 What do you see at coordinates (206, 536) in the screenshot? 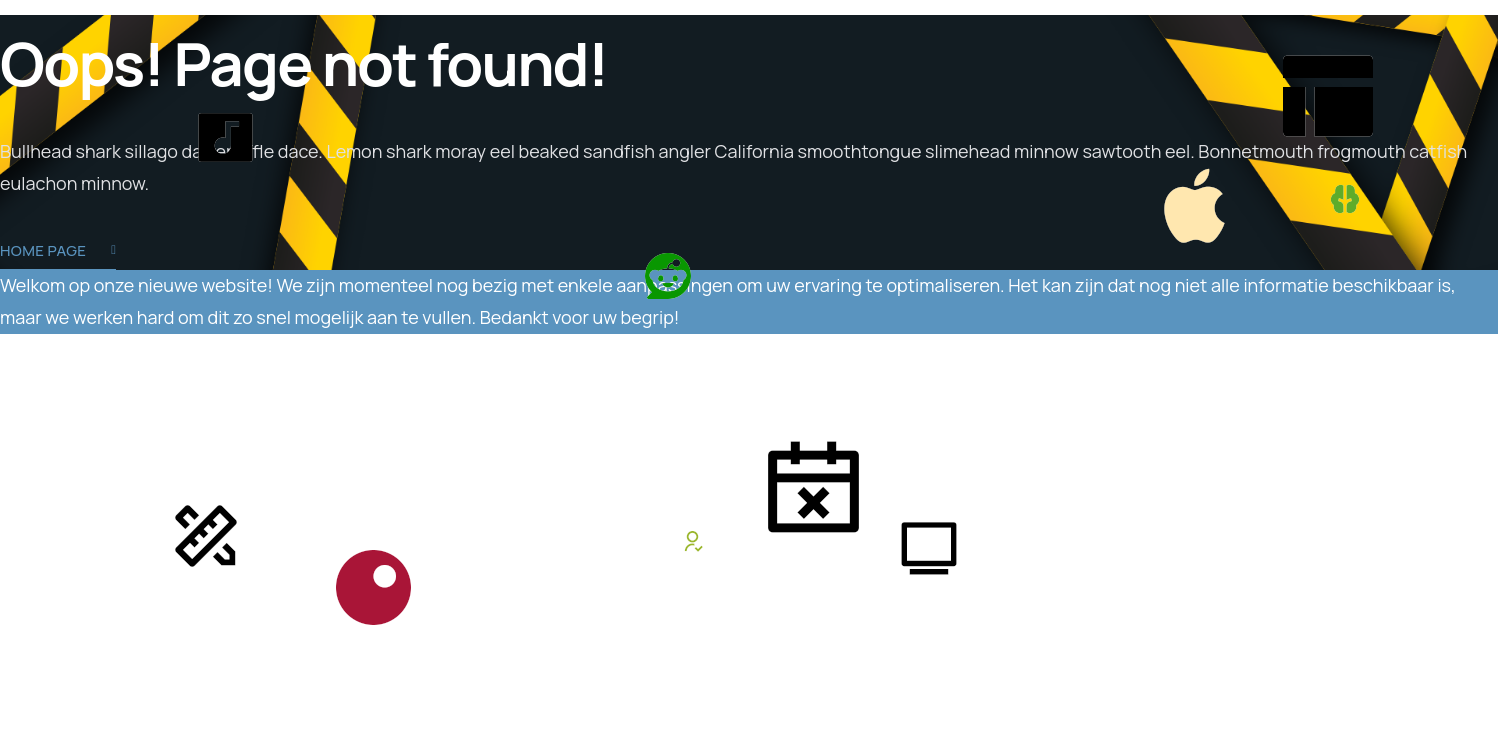
I see `access design tools` at bounding box center [206, 536].